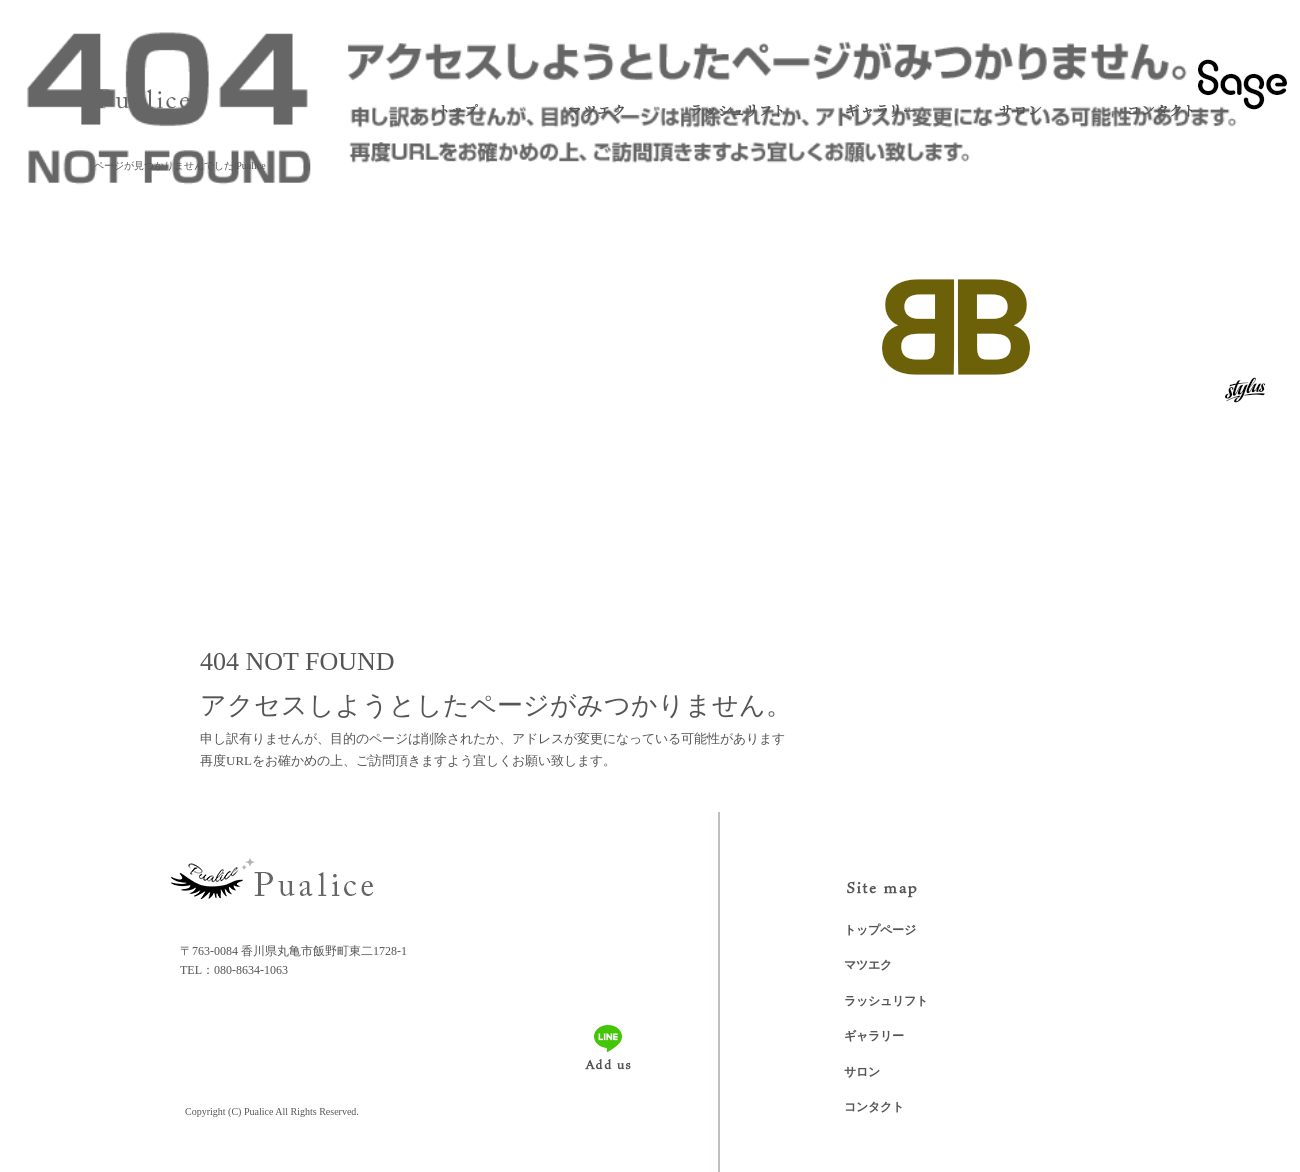 The height and width of the screenshot is (1172, 1300). I want to click on stylus CSS preprocessor logo, so click(1245, 390).